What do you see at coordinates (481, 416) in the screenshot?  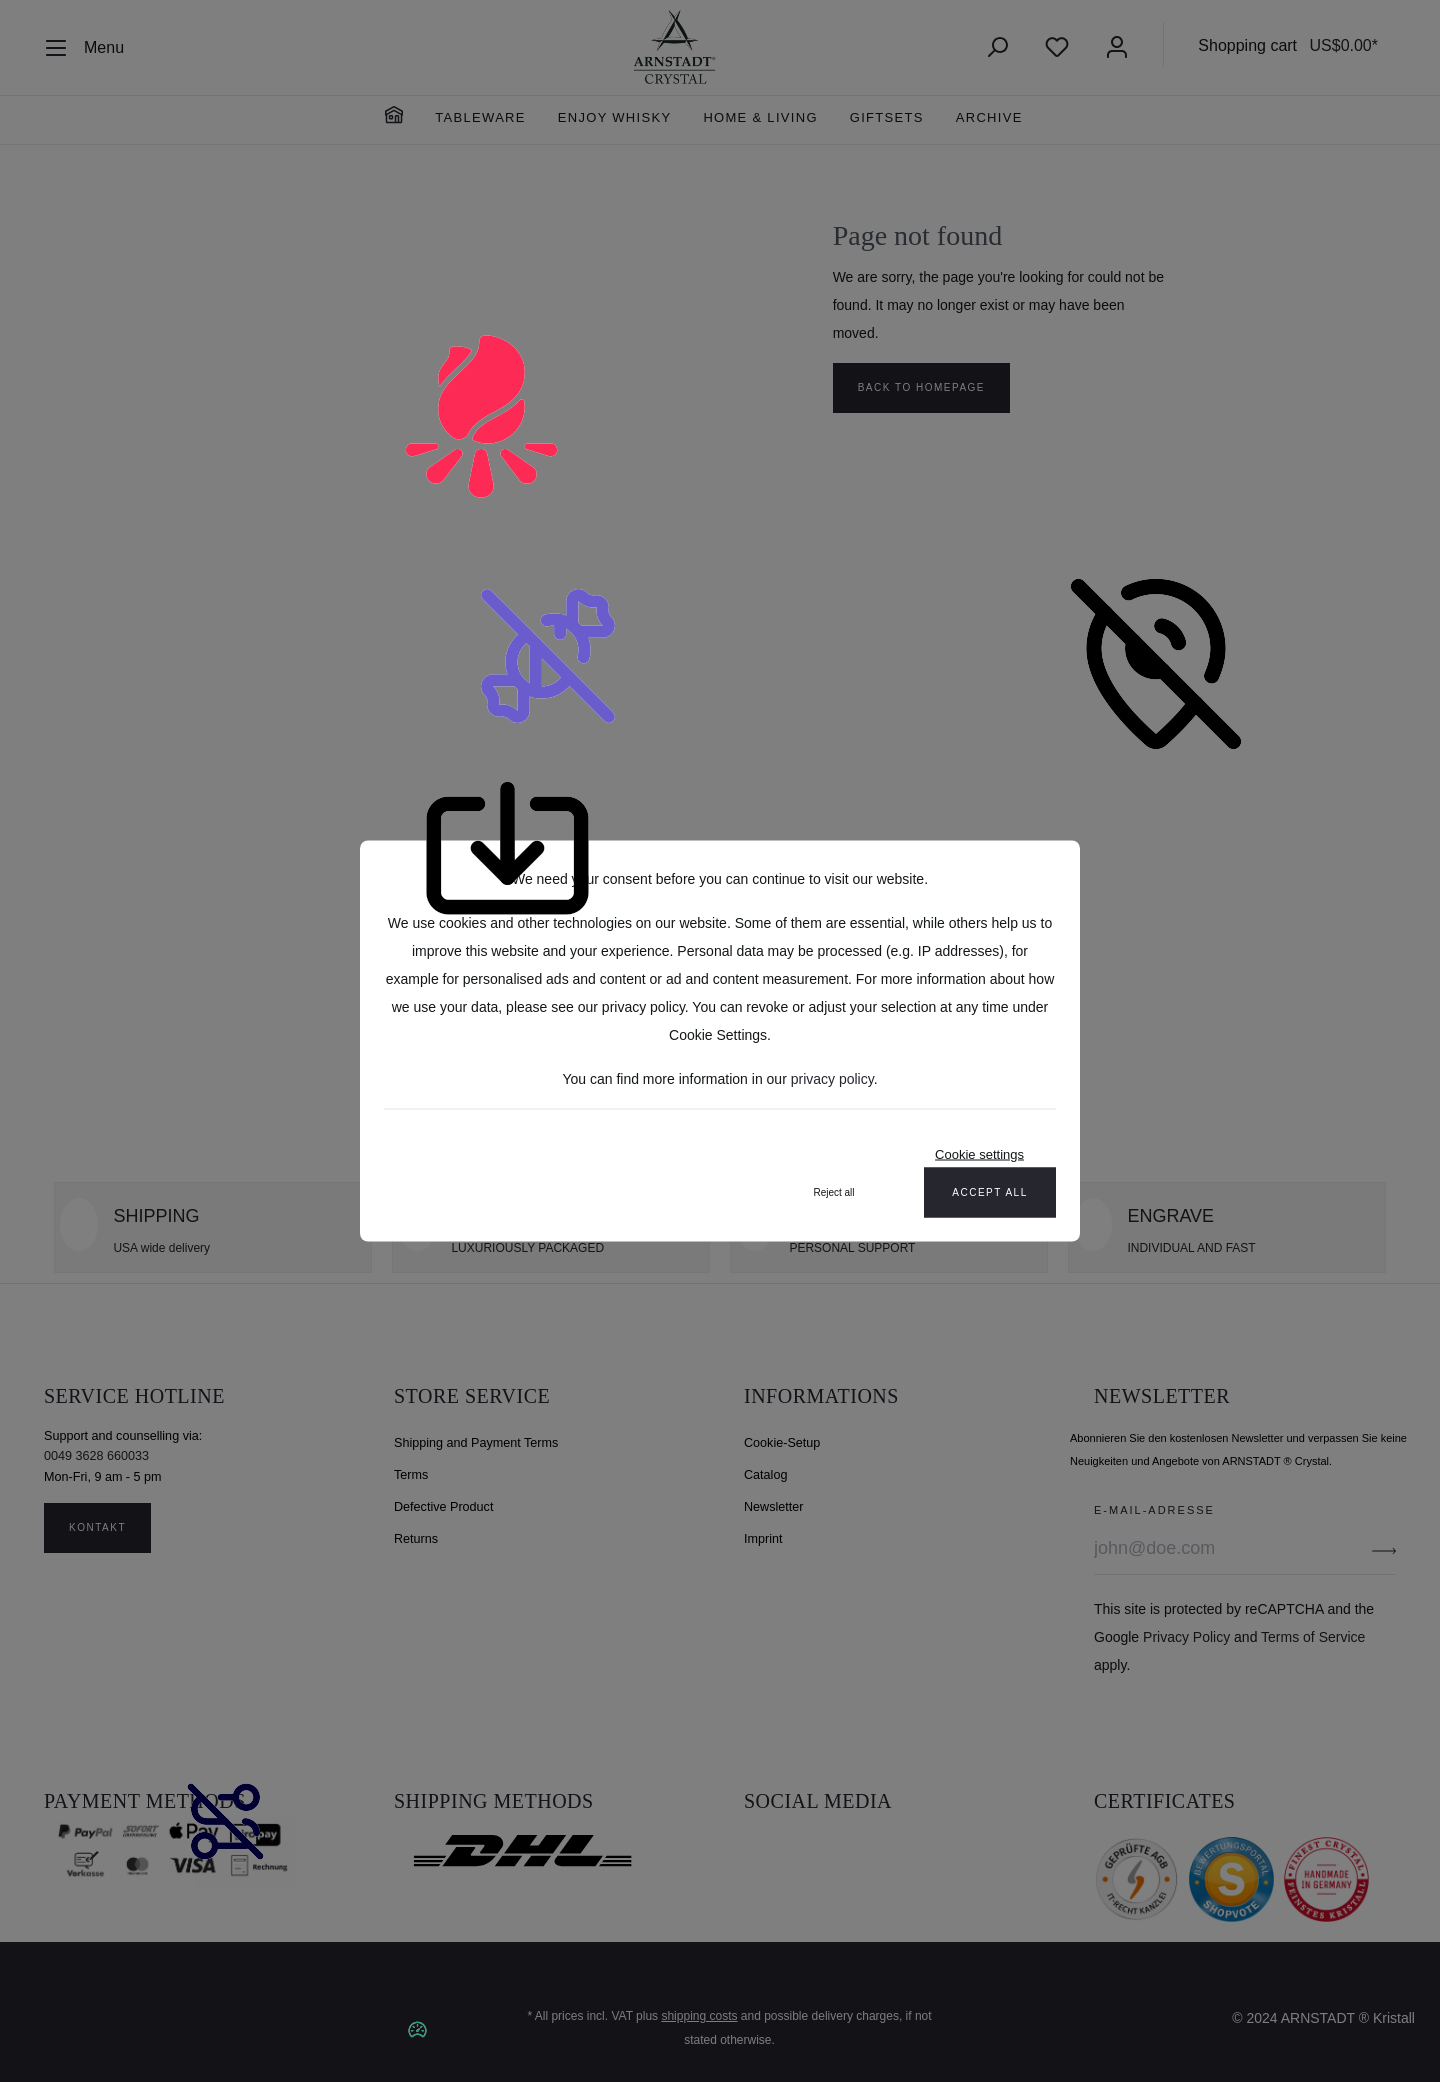 I see `access campfire or outdoor activity features` at bounding box center [481, 416].